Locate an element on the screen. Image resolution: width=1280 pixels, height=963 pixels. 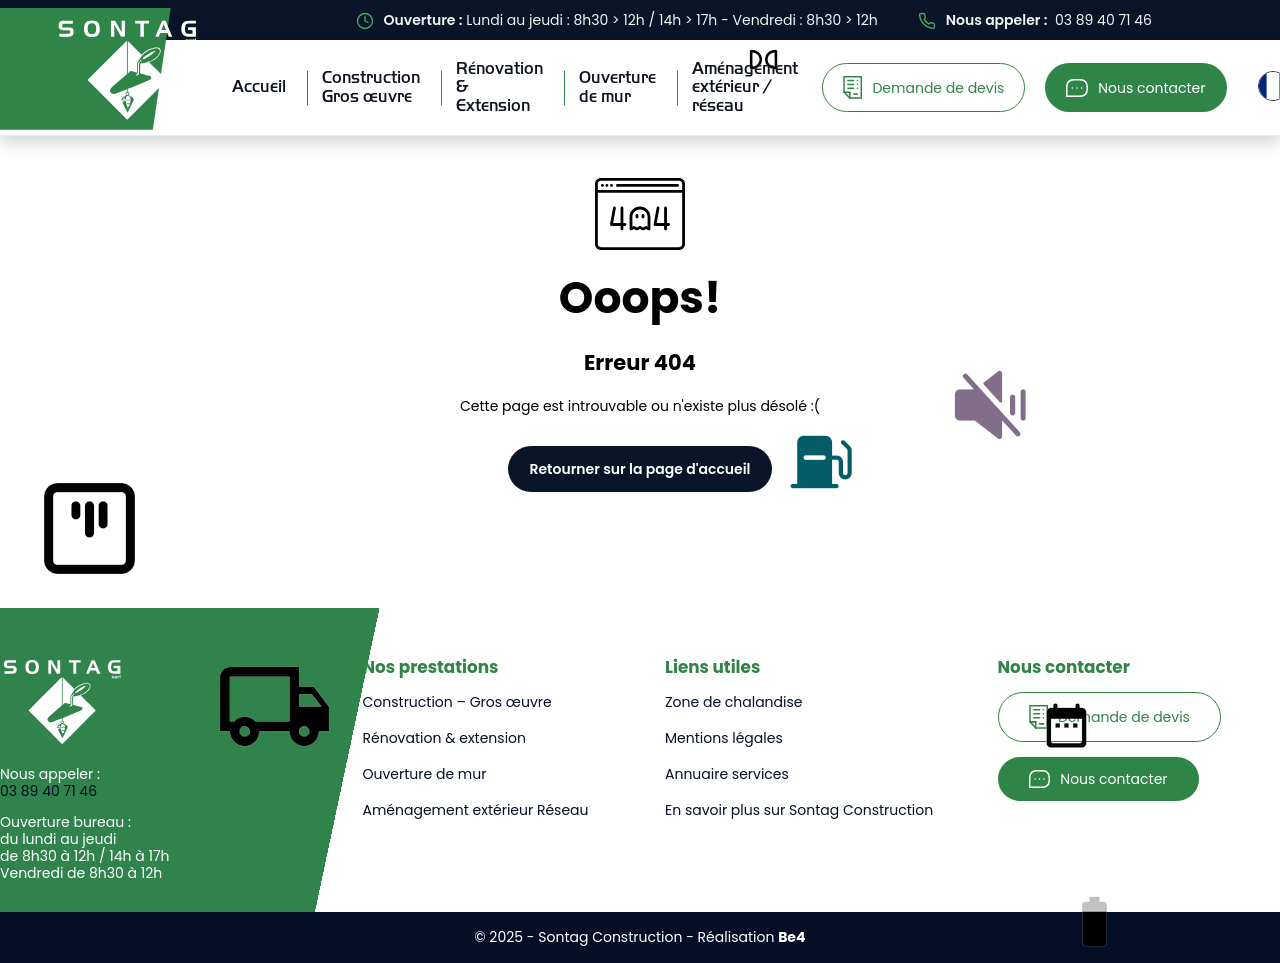
indicates battery is at 90% charge is located at coordinates (1094, 921).